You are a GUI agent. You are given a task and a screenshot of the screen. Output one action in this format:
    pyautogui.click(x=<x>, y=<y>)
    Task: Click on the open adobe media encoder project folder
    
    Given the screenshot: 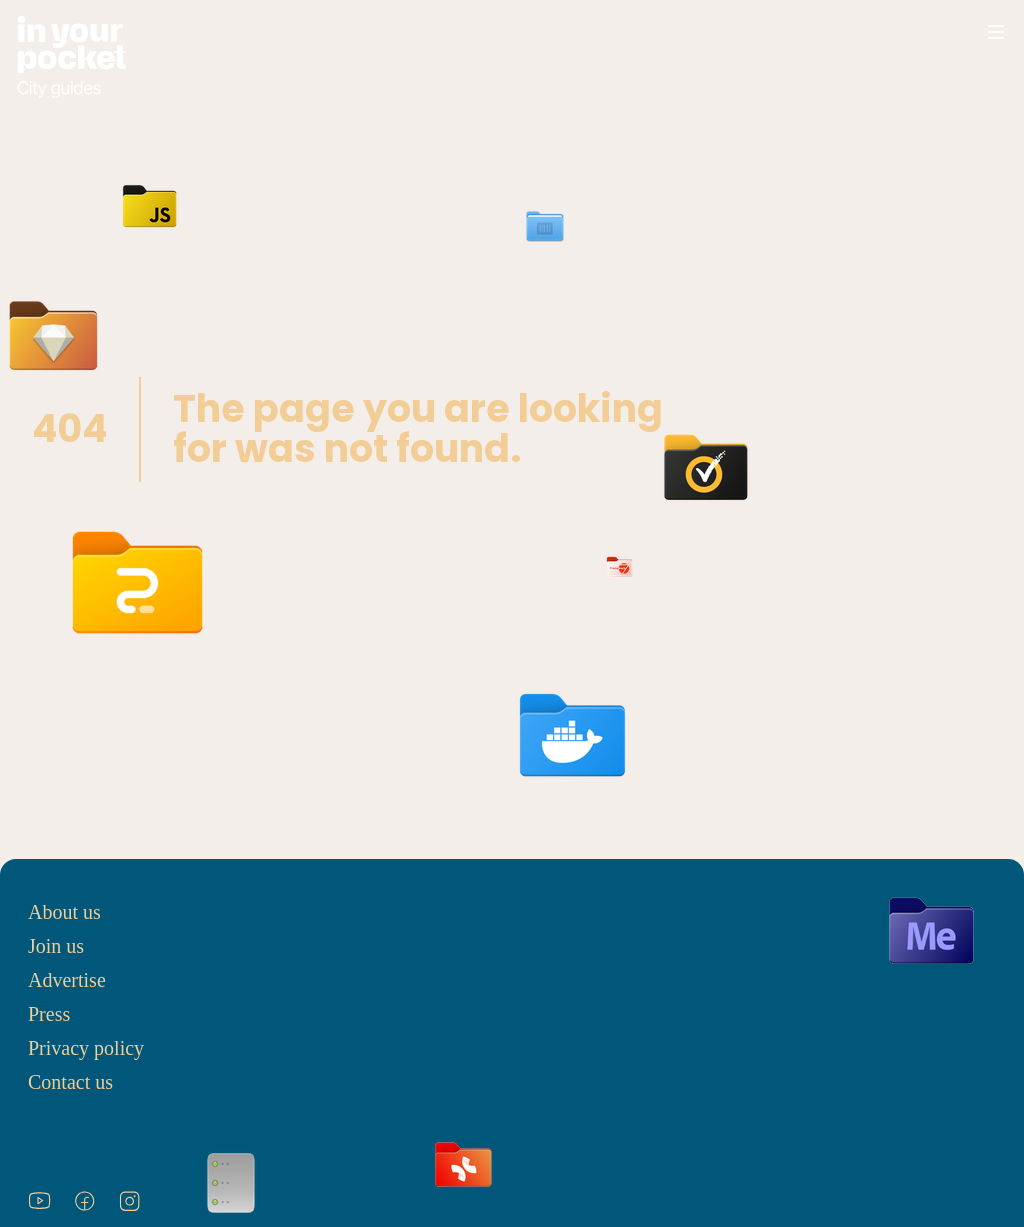 What is the action you would take?
    pyautogui.click(x=931, y=933)
    